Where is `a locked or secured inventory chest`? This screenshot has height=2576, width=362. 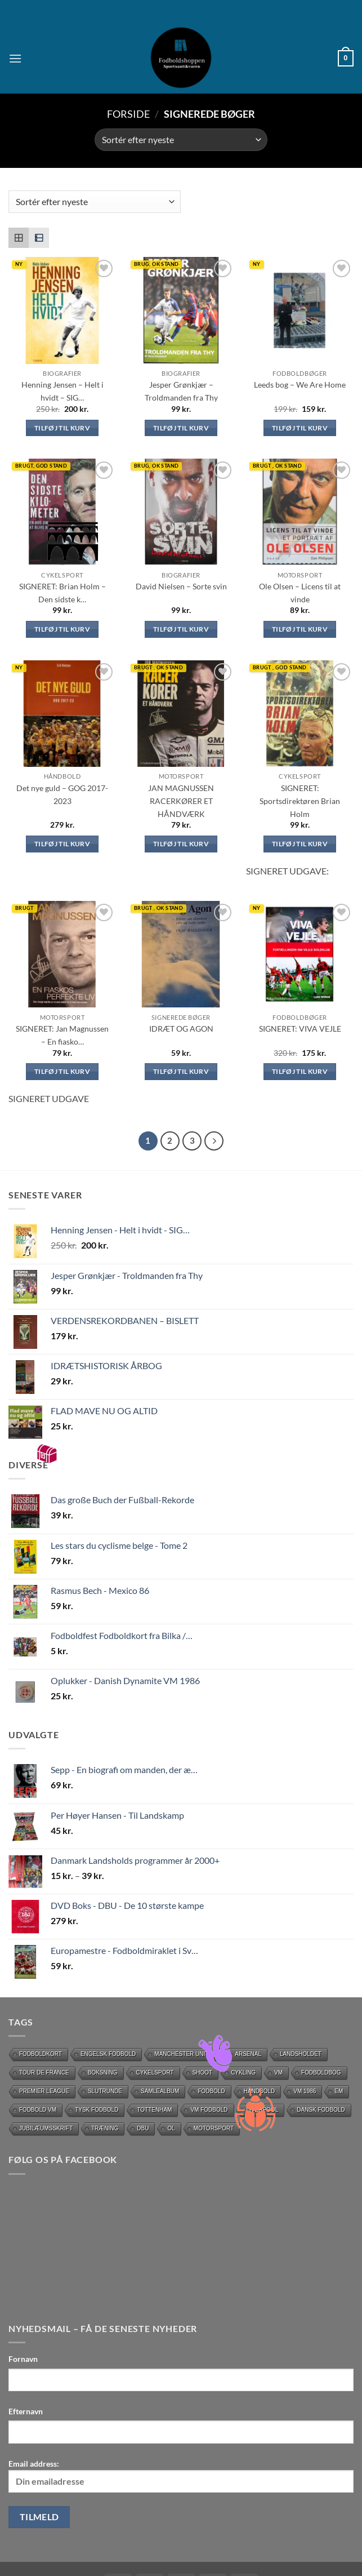
a locked or secured inventory chest is located at coordinates (47, 1454).